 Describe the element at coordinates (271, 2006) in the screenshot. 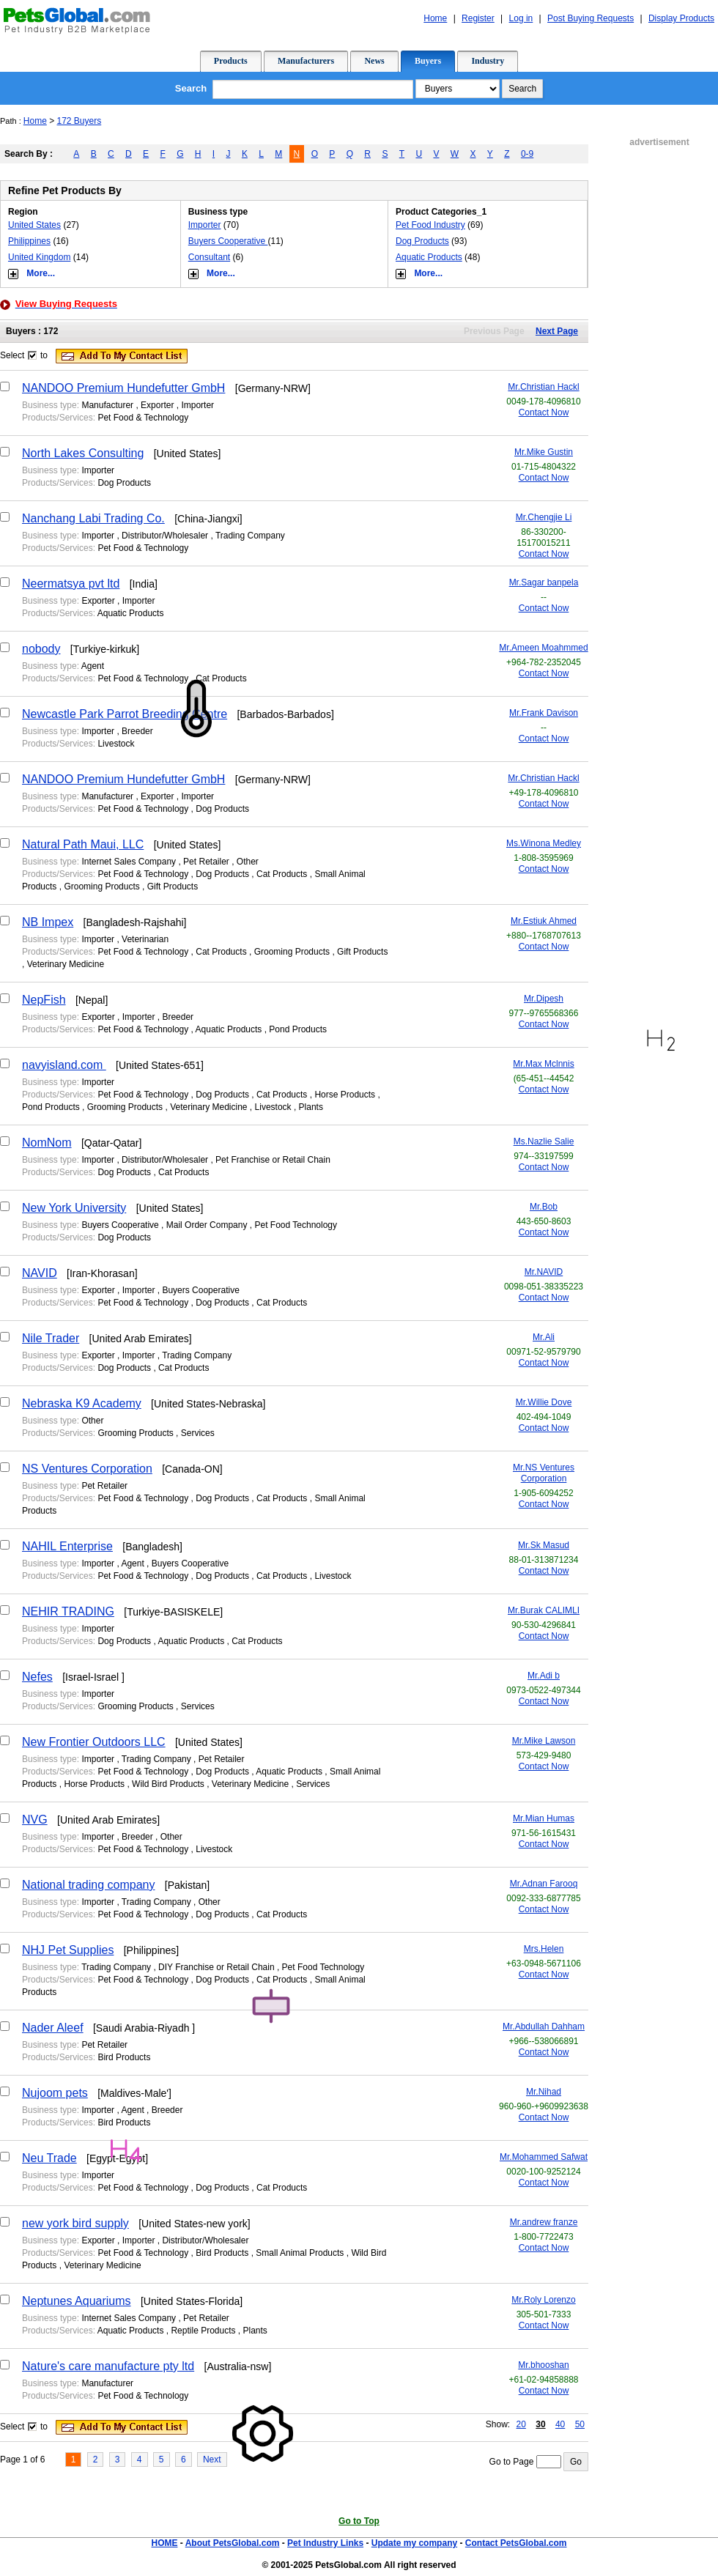

I see `center align object horizontally` at that location.